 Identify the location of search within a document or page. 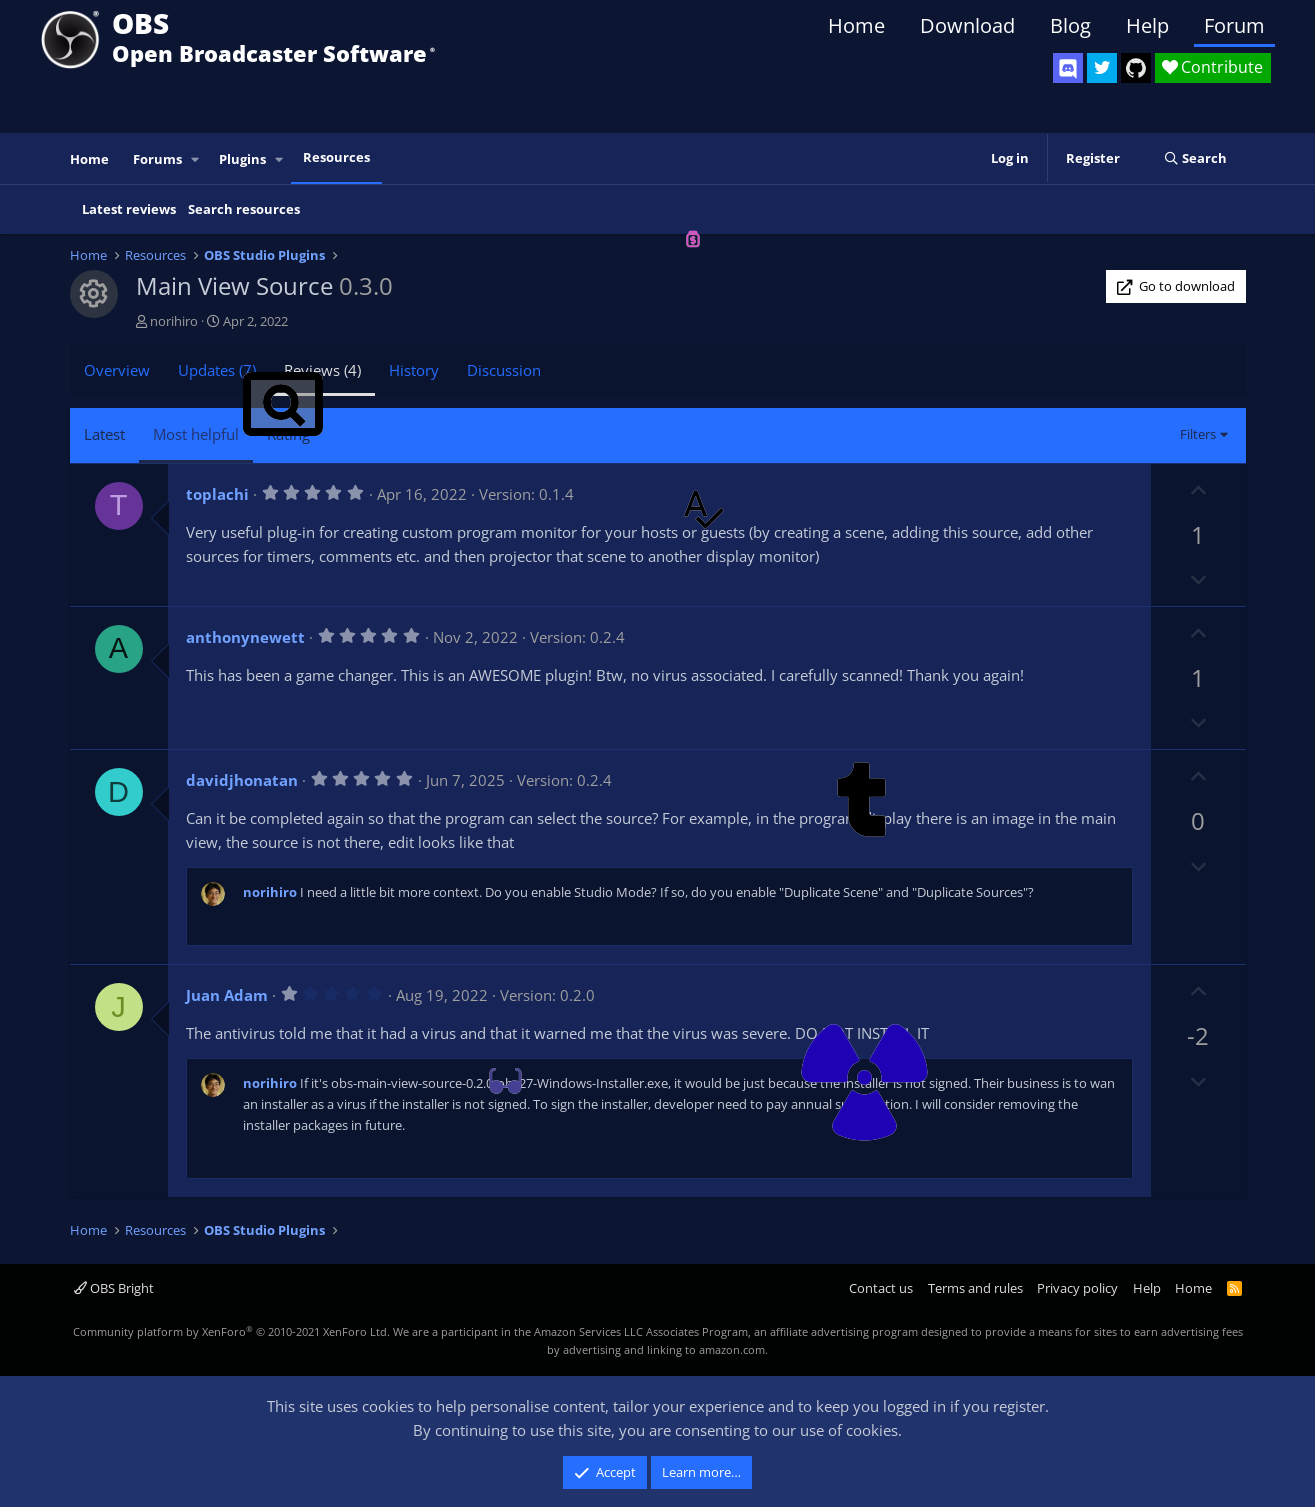
(283, 404).